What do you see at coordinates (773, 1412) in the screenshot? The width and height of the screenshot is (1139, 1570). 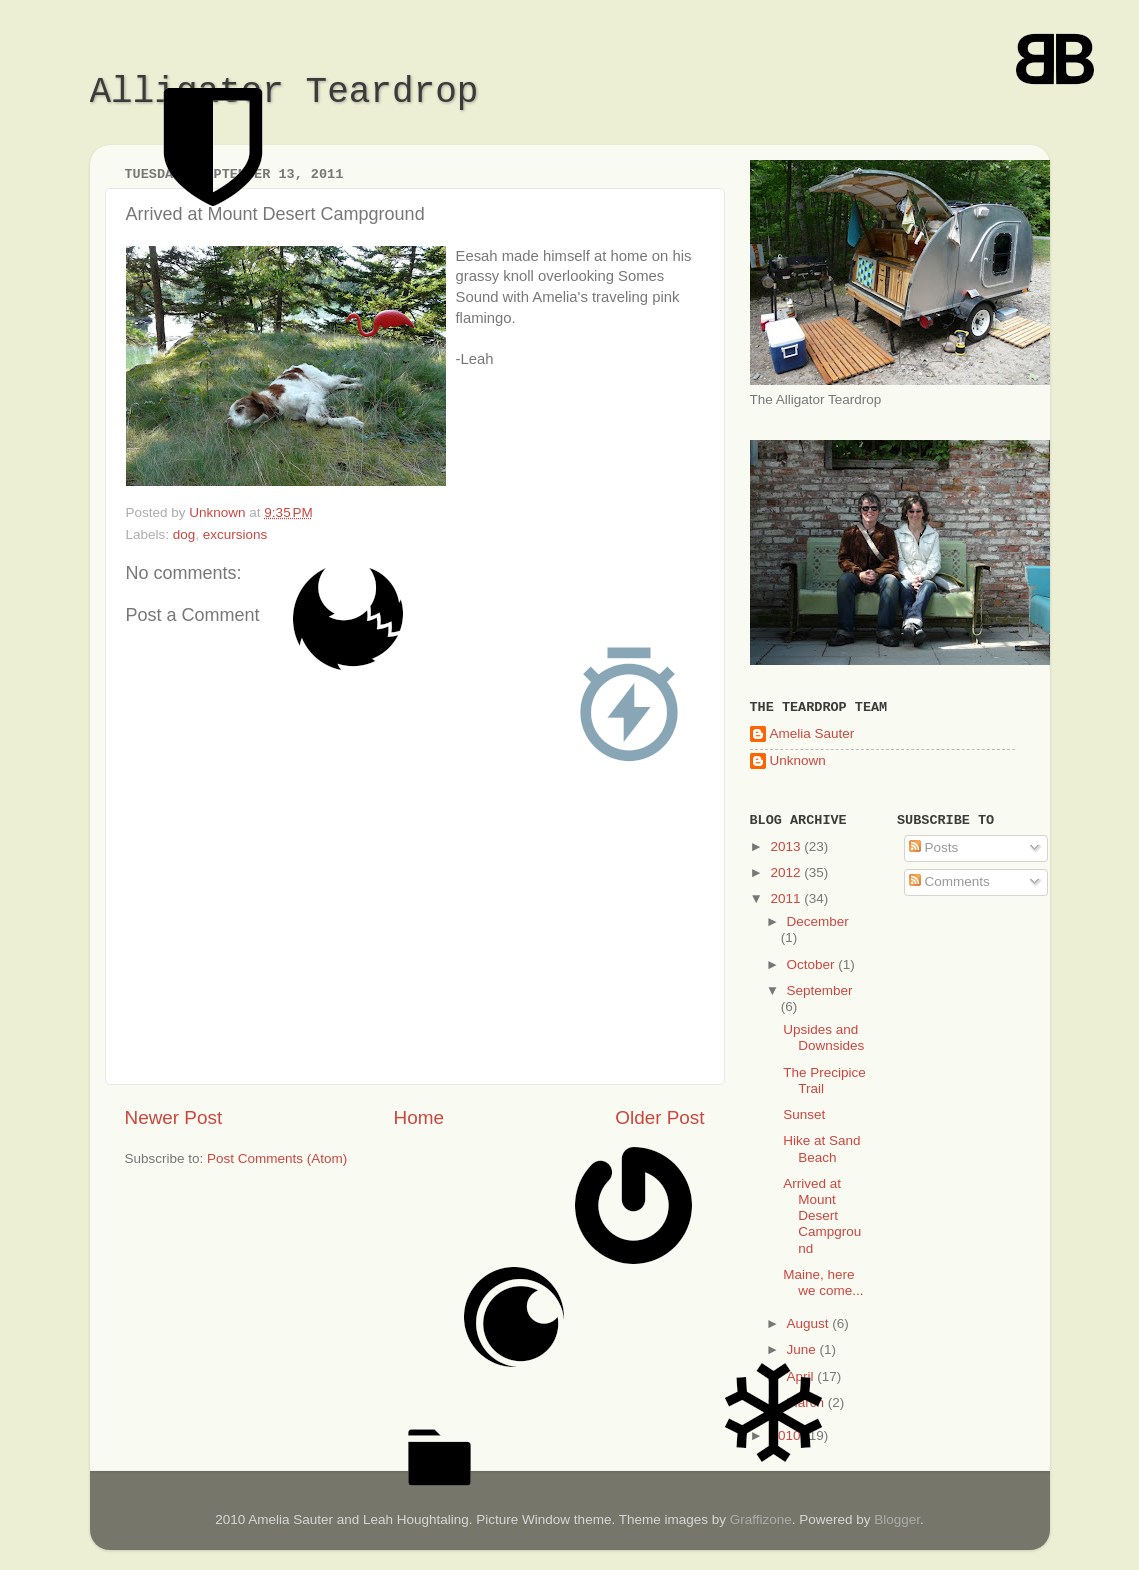 I see `activate cooling or air conditioning mode` at bounding box center [773, 1412].